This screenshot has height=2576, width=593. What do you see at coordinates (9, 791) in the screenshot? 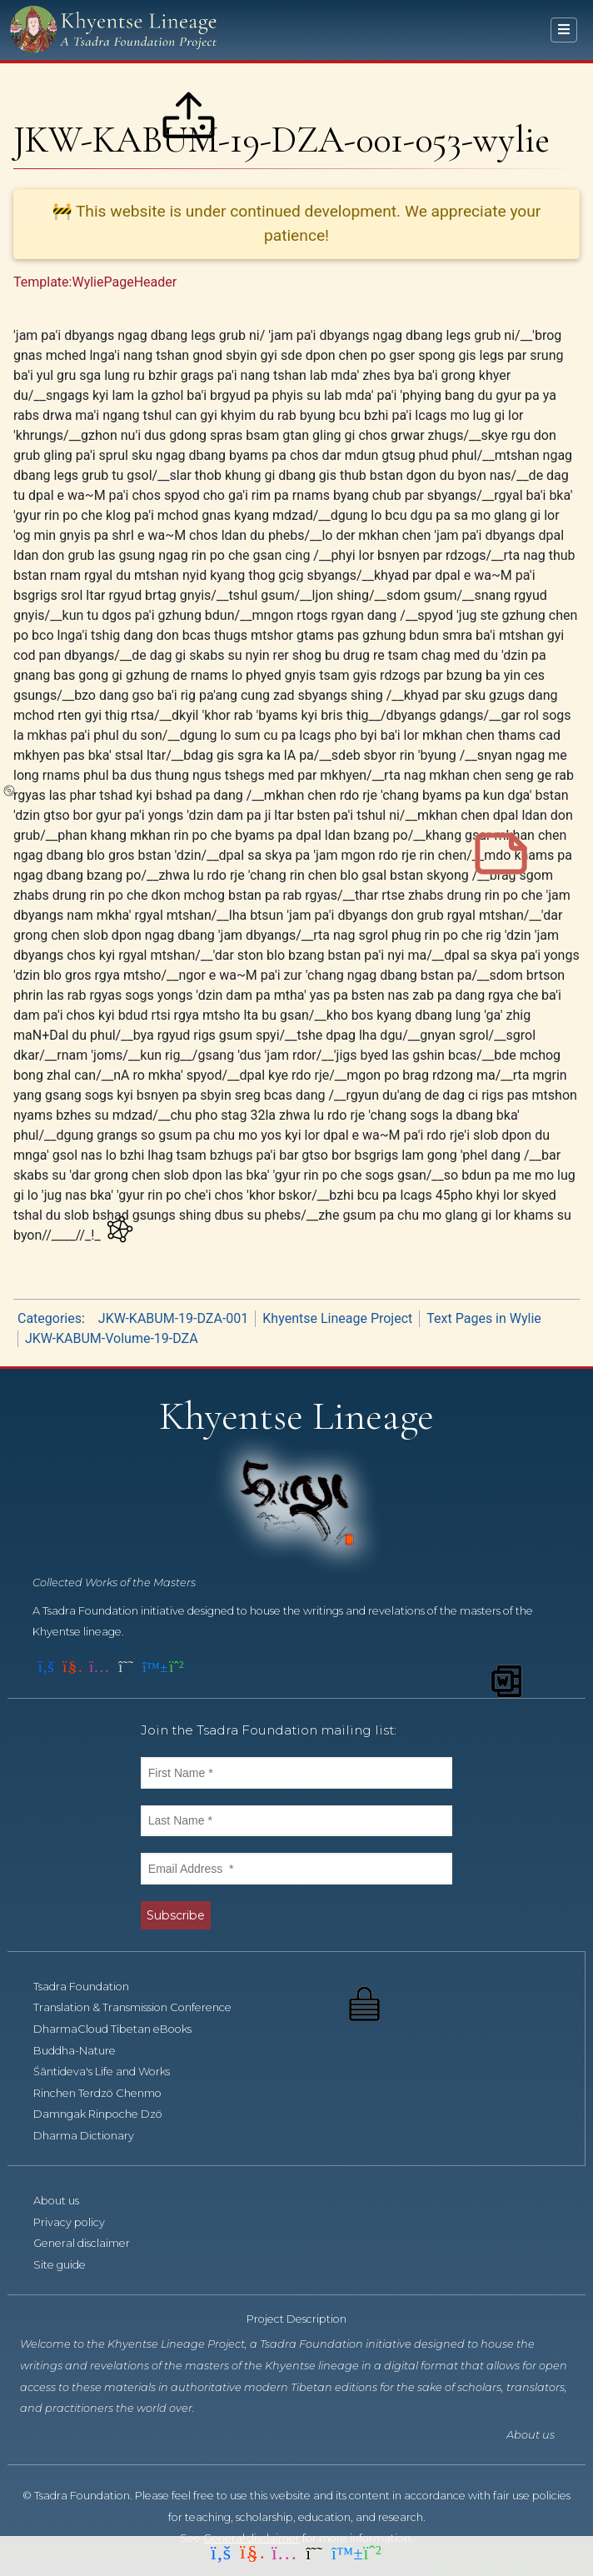
I see `play or browse music library` at bounding box center [9, 791].